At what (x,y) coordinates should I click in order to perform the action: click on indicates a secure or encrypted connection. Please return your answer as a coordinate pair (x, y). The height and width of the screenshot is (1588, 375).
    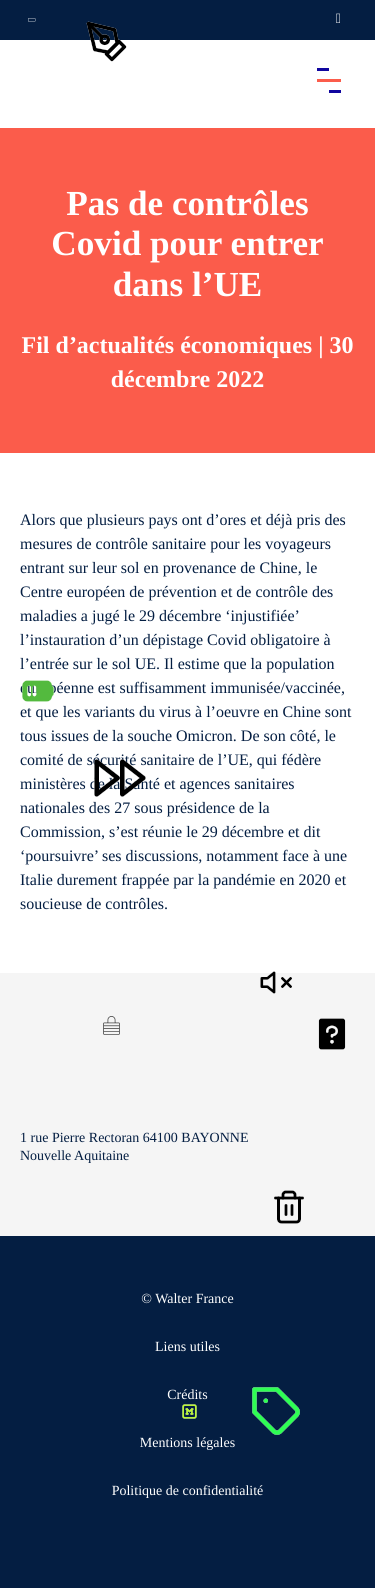
    Looking at the image, I should click on (111, 1026).